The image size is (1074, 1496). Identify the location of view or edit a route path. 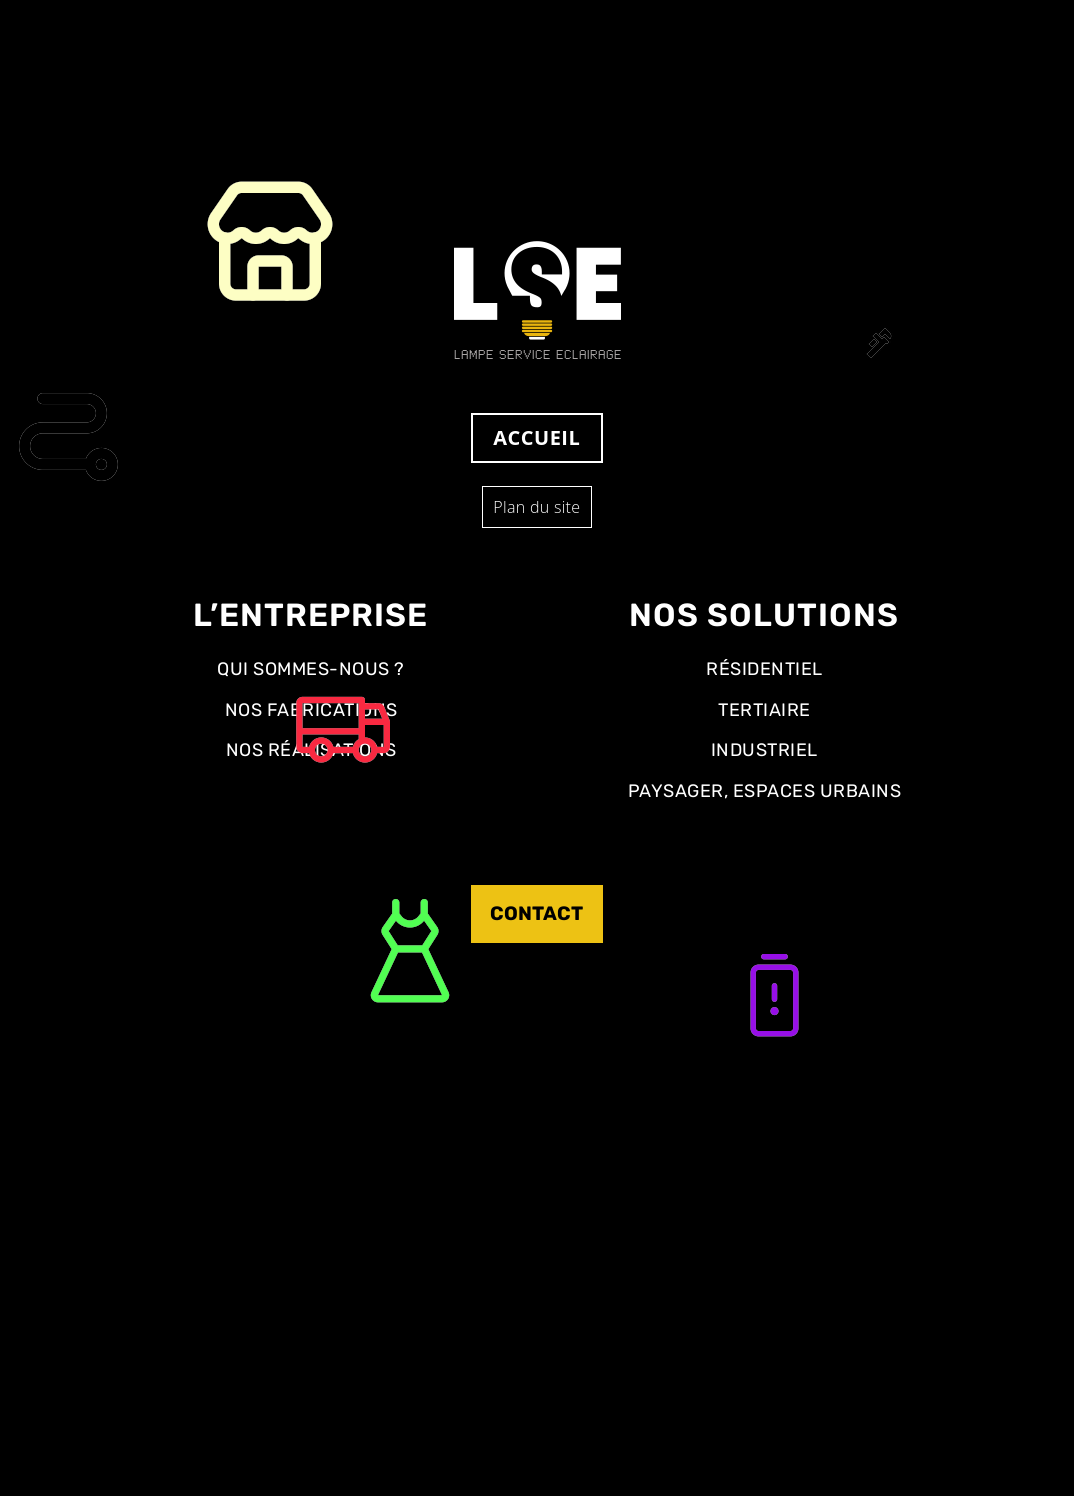
(68, 431).